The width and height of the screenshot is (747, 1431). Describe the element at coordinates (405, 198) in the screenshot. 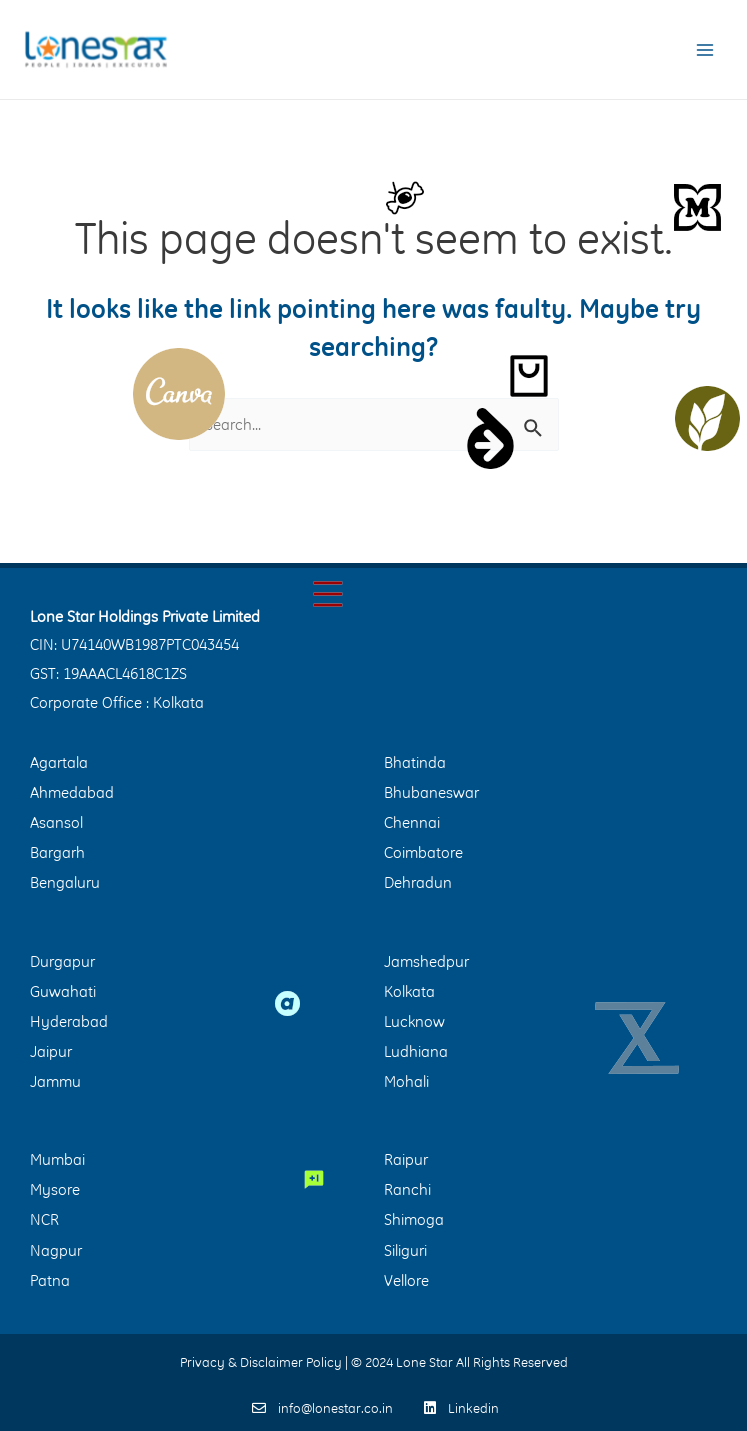

I see `suitest logo - test automation platform branding` at that location.